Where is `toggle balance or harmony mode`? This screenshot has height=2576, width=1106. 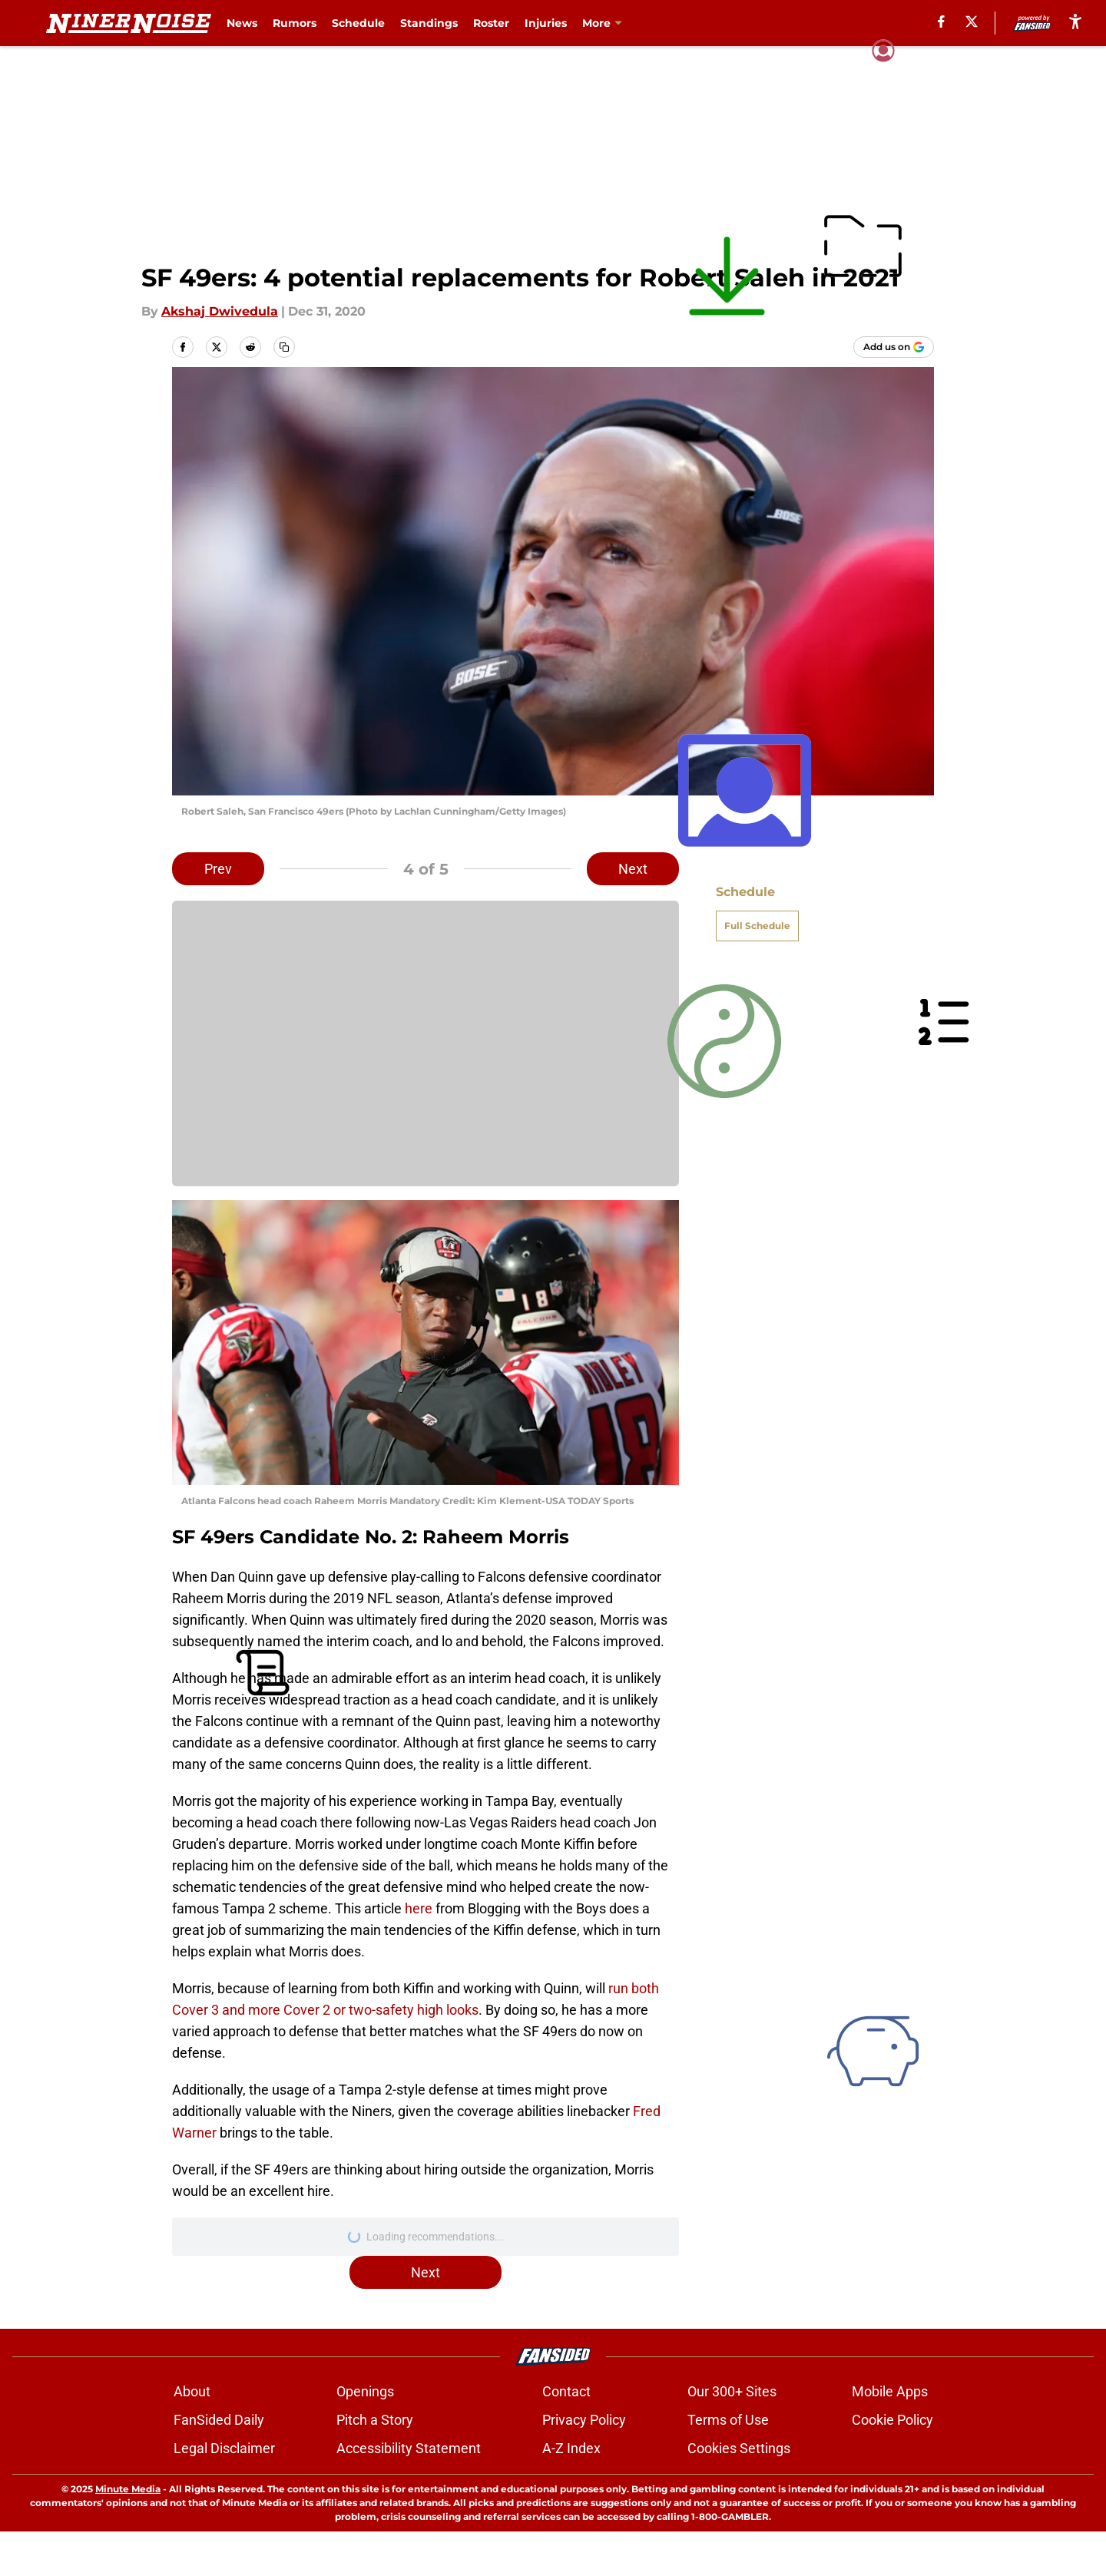 toggle balance or harmony mode is located at coordinates (724, 1041).